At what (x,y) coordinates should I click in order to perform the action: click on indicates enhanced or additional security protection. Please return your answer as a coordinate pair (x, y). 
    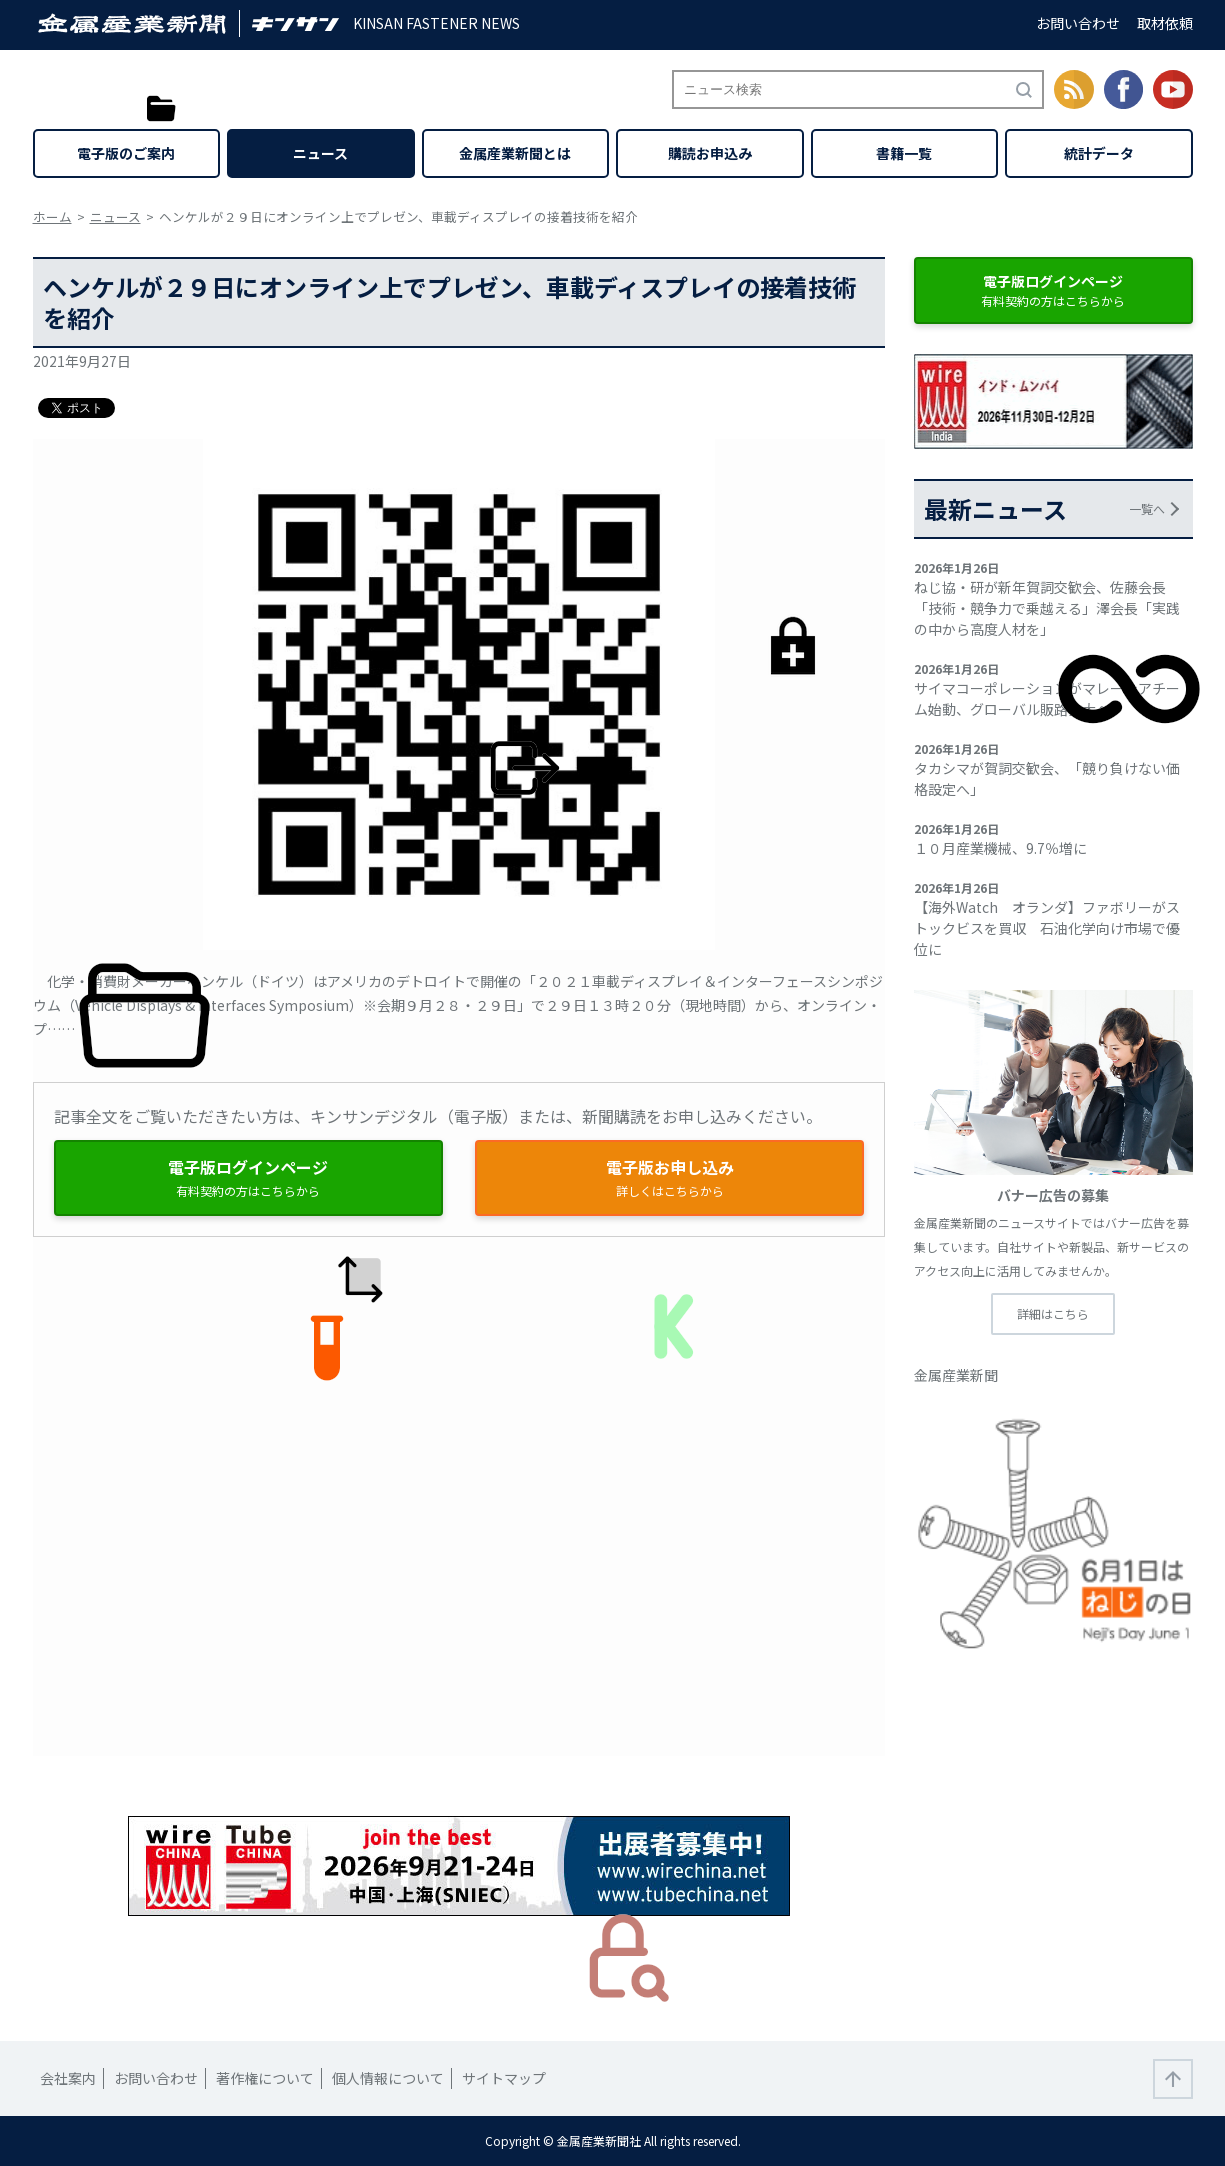
    Looking at the image, I should click on (793, 647).